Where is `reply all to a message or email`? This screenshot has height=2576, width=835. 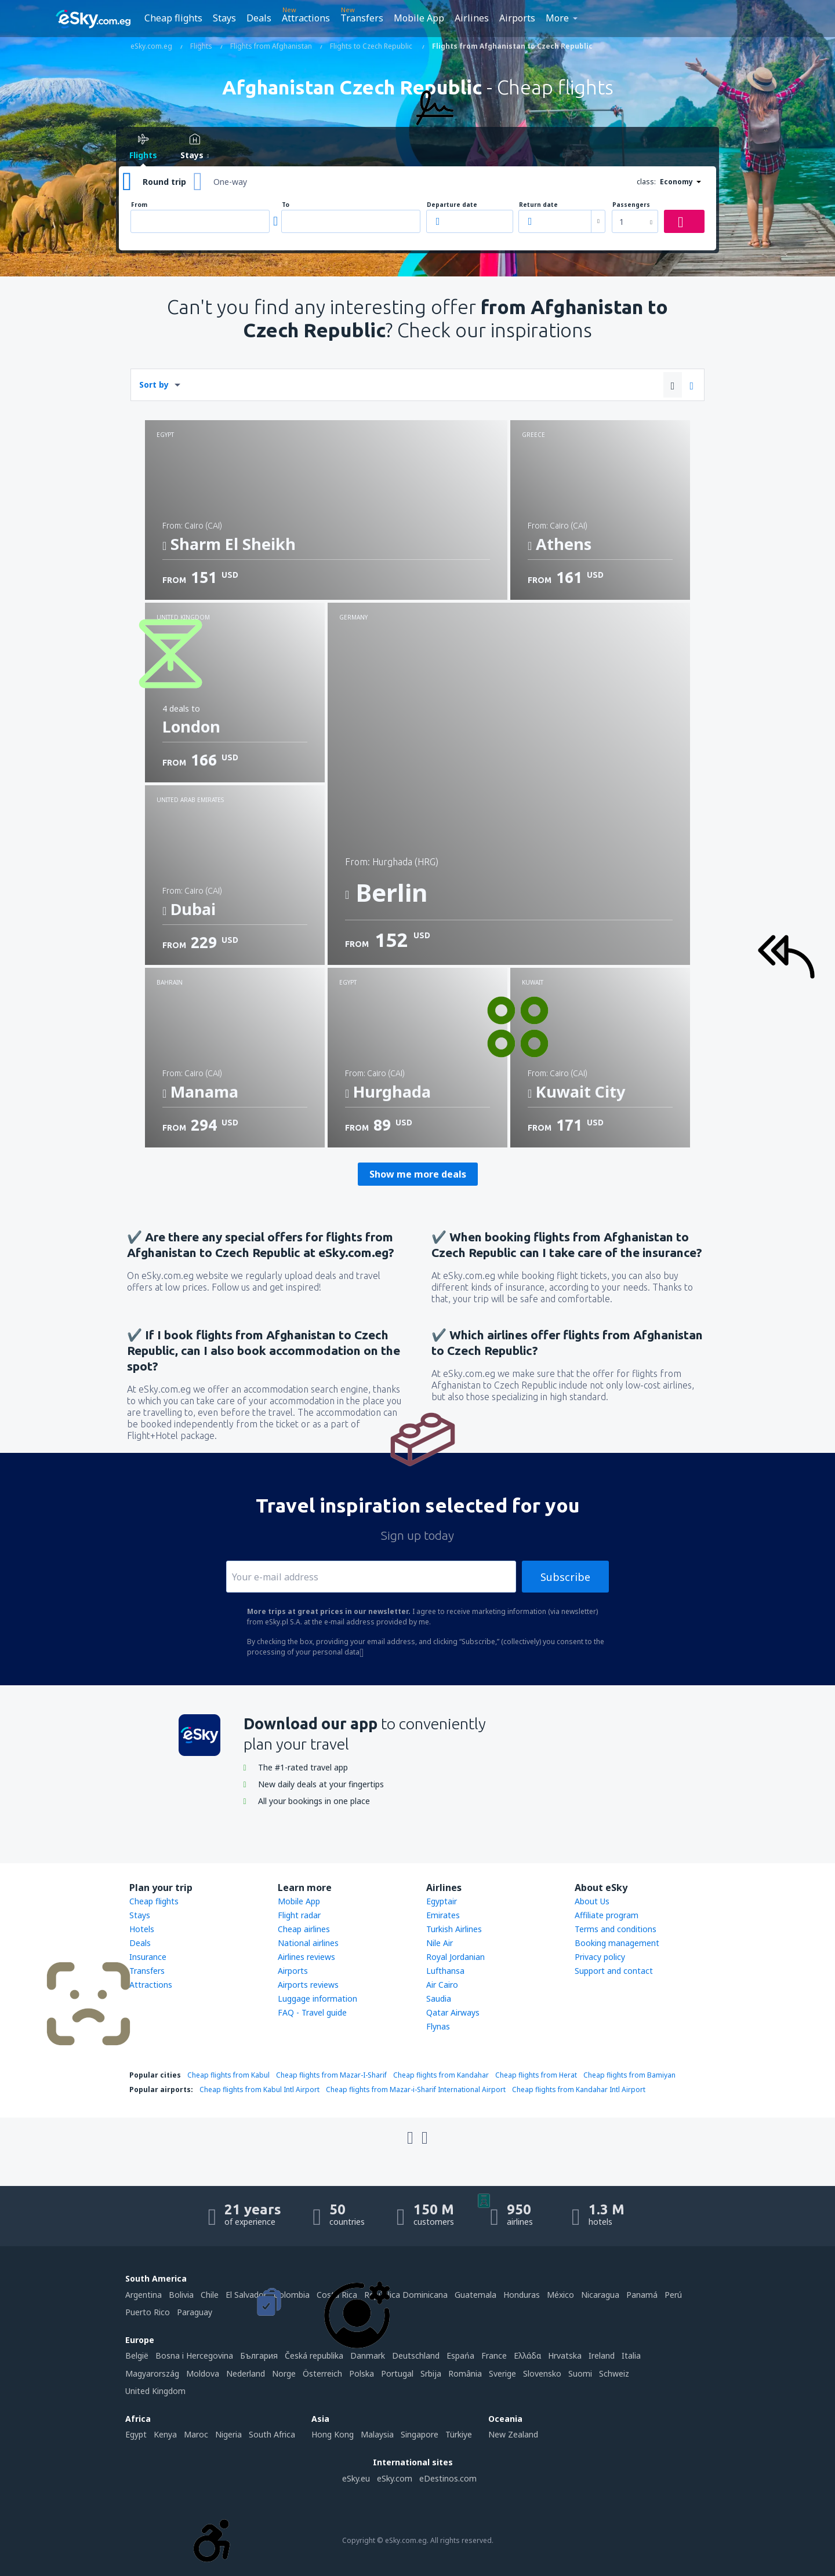
reply all to a message or email is located at coordinates (786, 957).